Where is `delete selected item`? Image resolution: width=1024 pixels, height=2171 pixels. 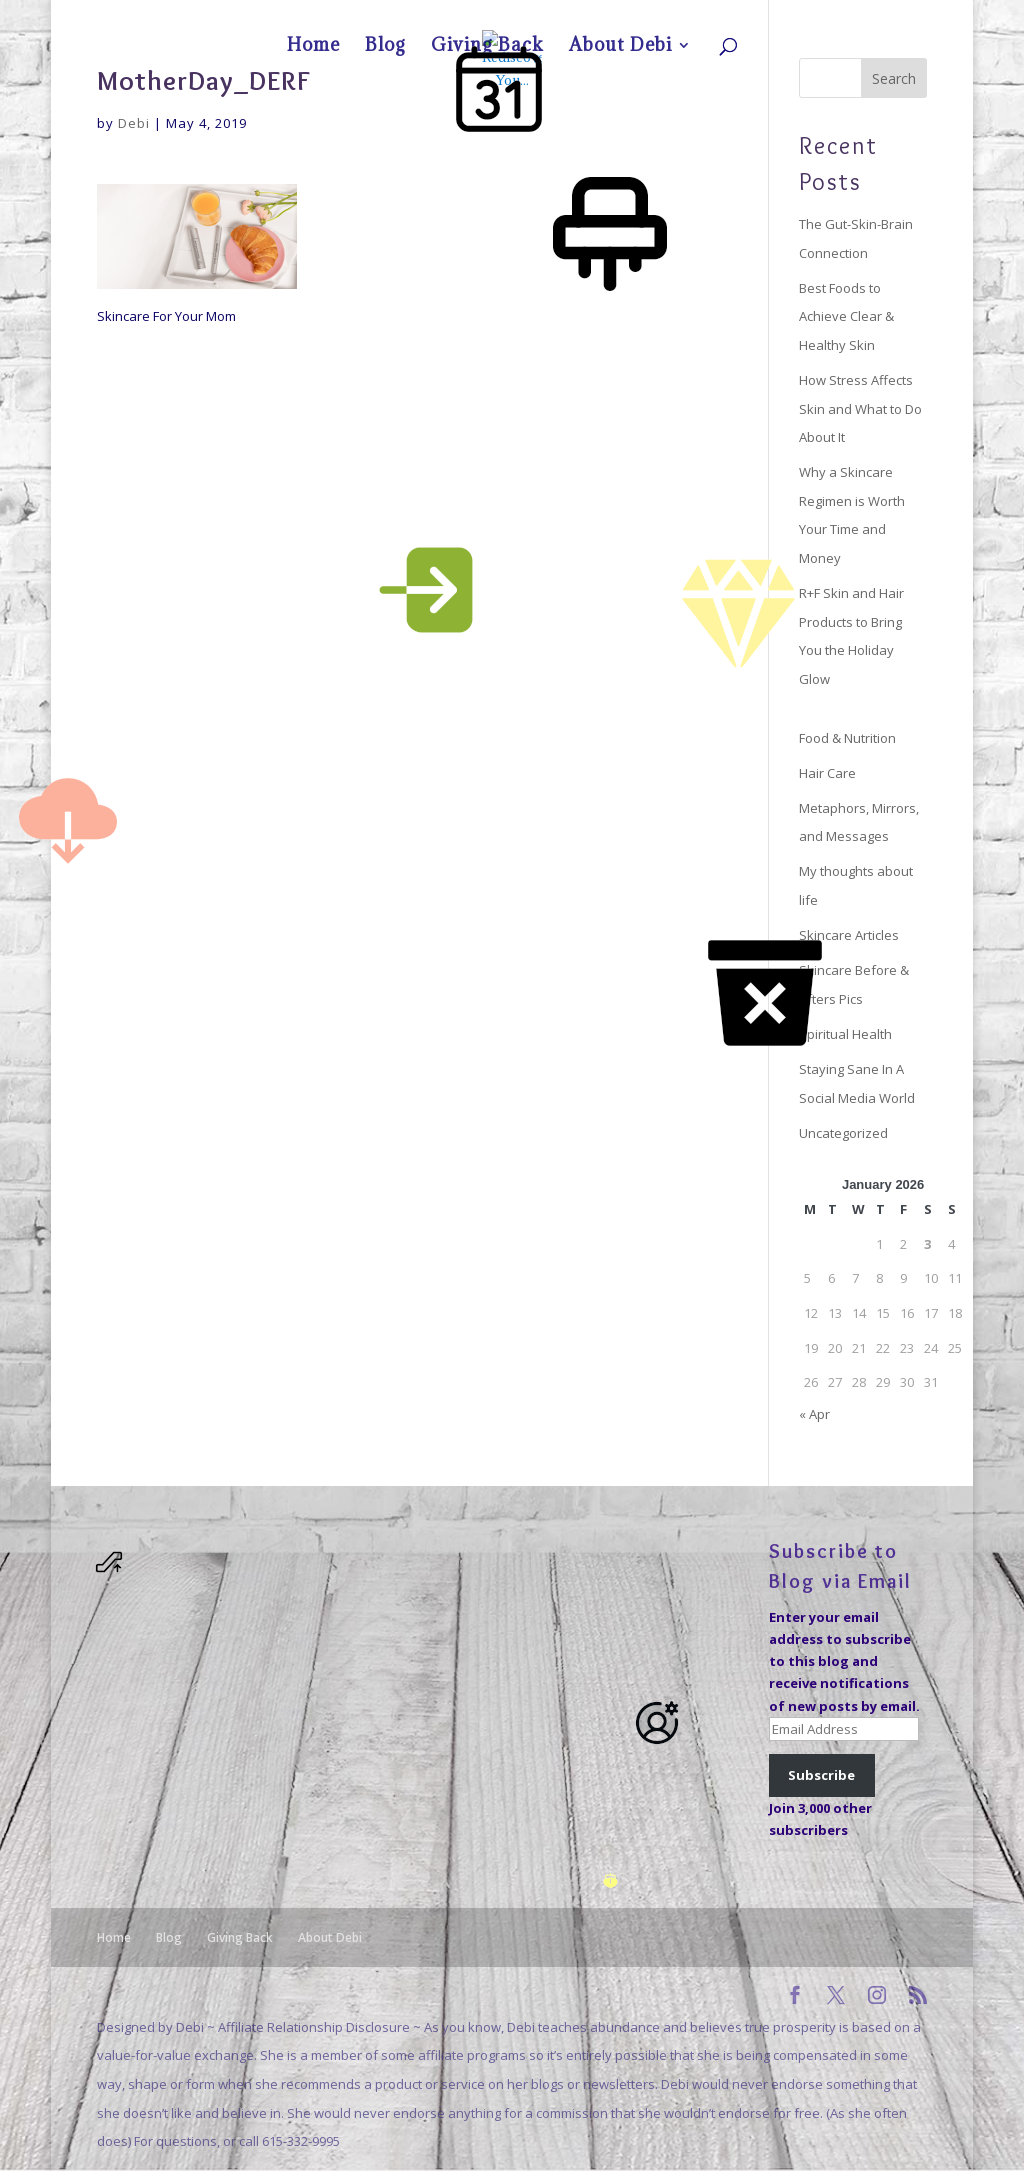 delete selected item is located at coordinates (765, 993).